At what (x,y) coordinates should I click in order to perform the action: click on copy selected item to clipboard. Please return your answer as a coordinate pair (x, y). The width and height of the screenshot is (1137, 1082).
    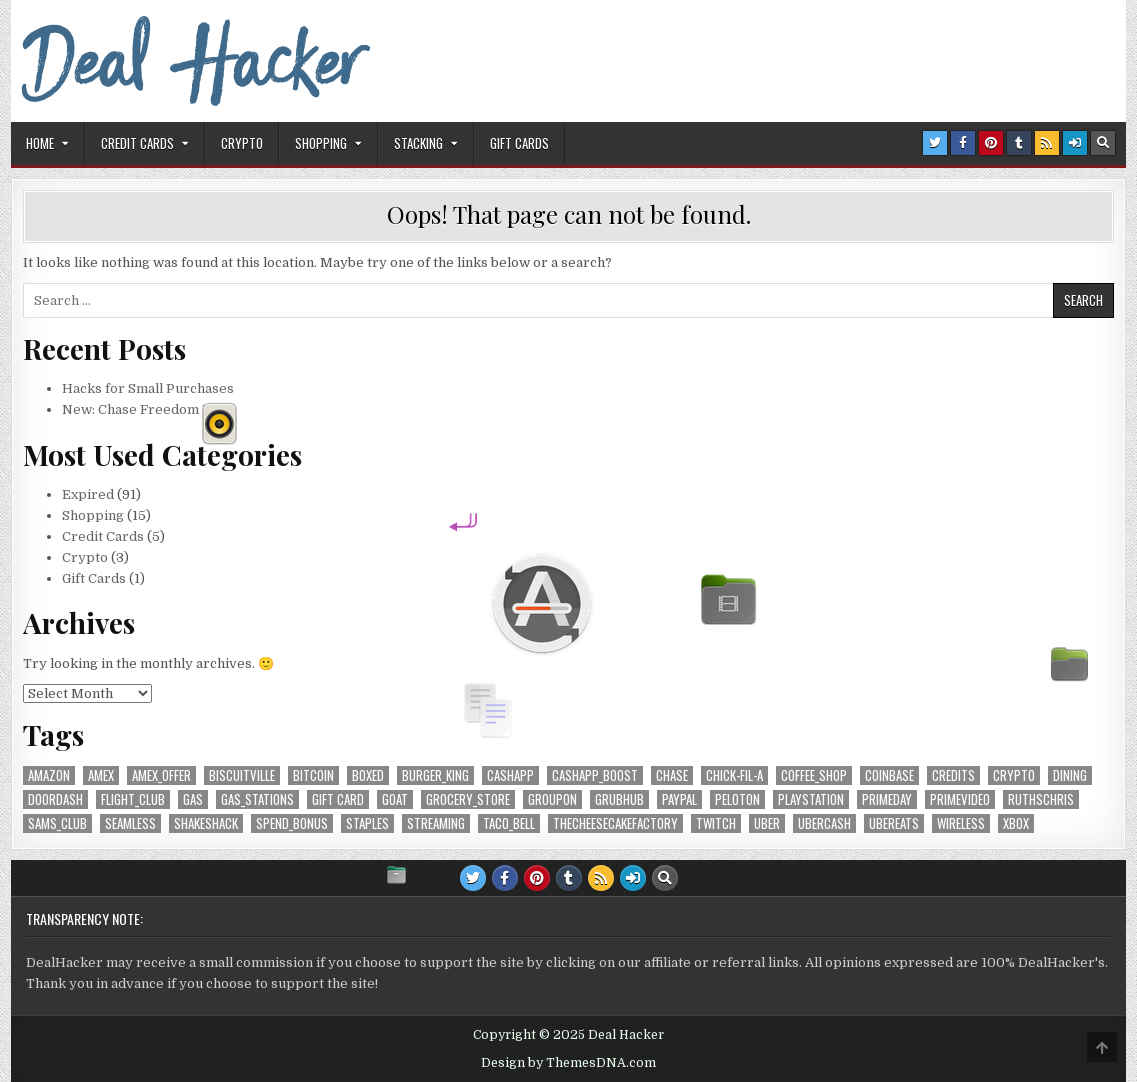
    Looking at the image, I should click on (488, 710).